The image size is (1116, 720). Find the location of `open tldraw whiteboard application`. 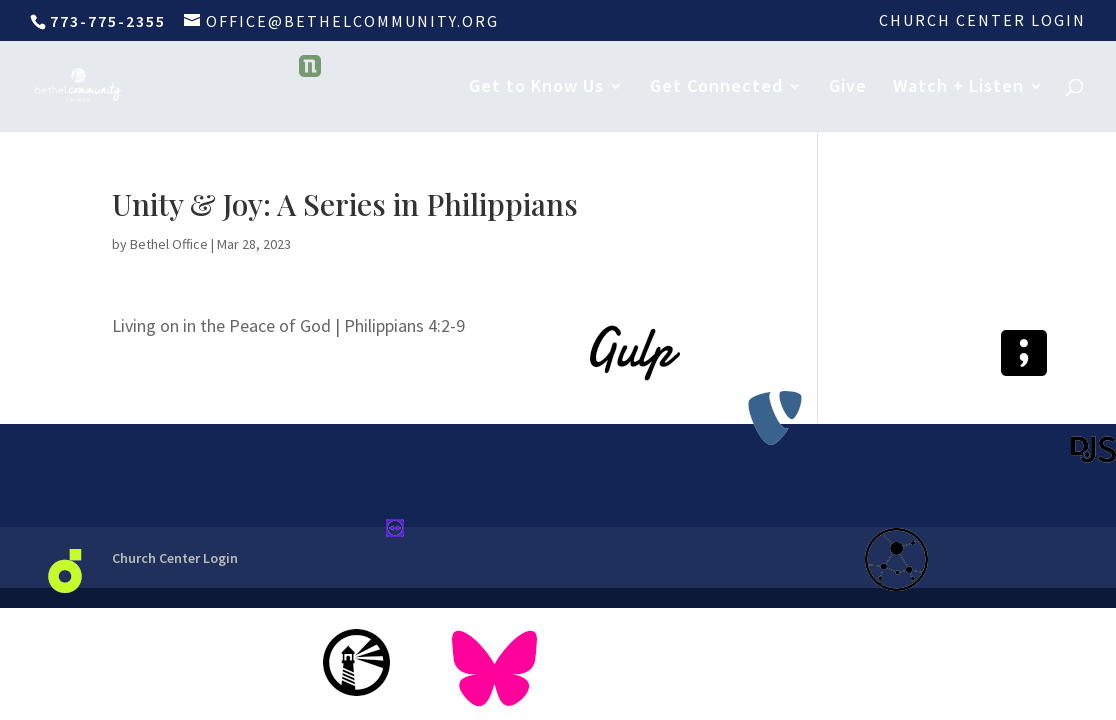

open tldraw whiteboard application is located at coordinates (1024, 353).